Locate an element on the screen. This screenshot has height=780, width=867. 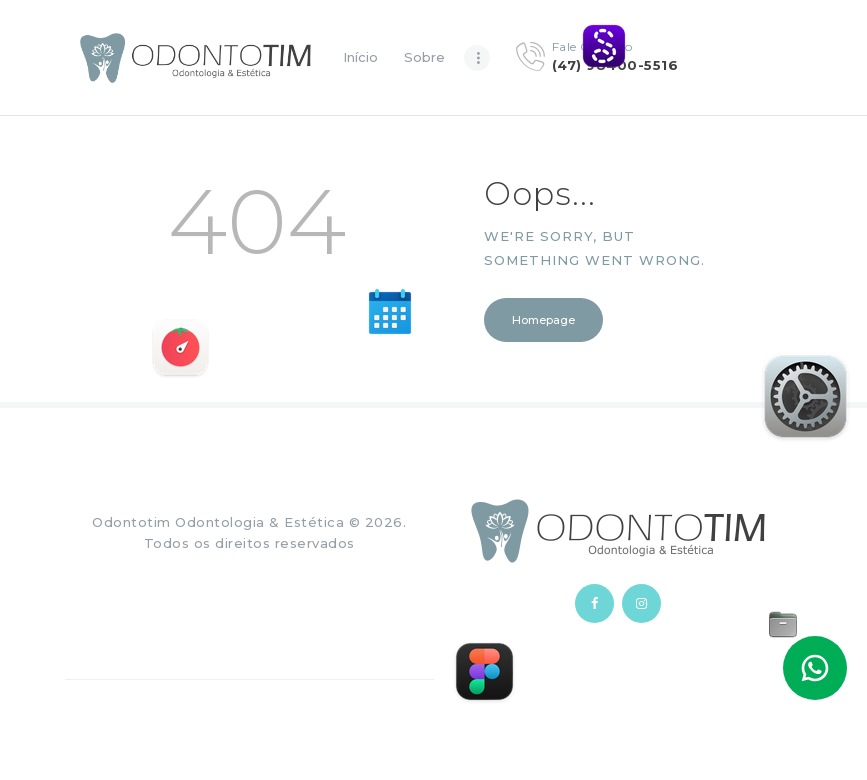
open file manager application is located at coordinates (783, 624).